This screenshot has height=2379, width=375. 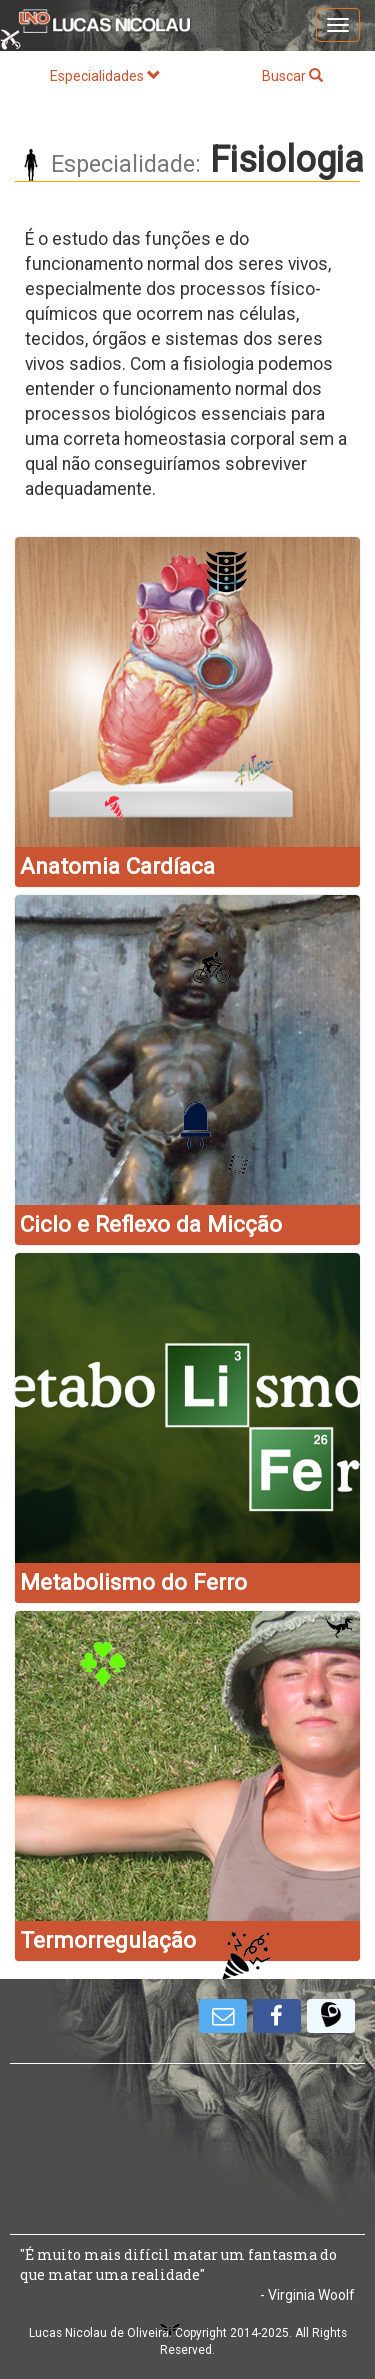 I want to click on server or database storage indicator, so click(x=226, y=571).